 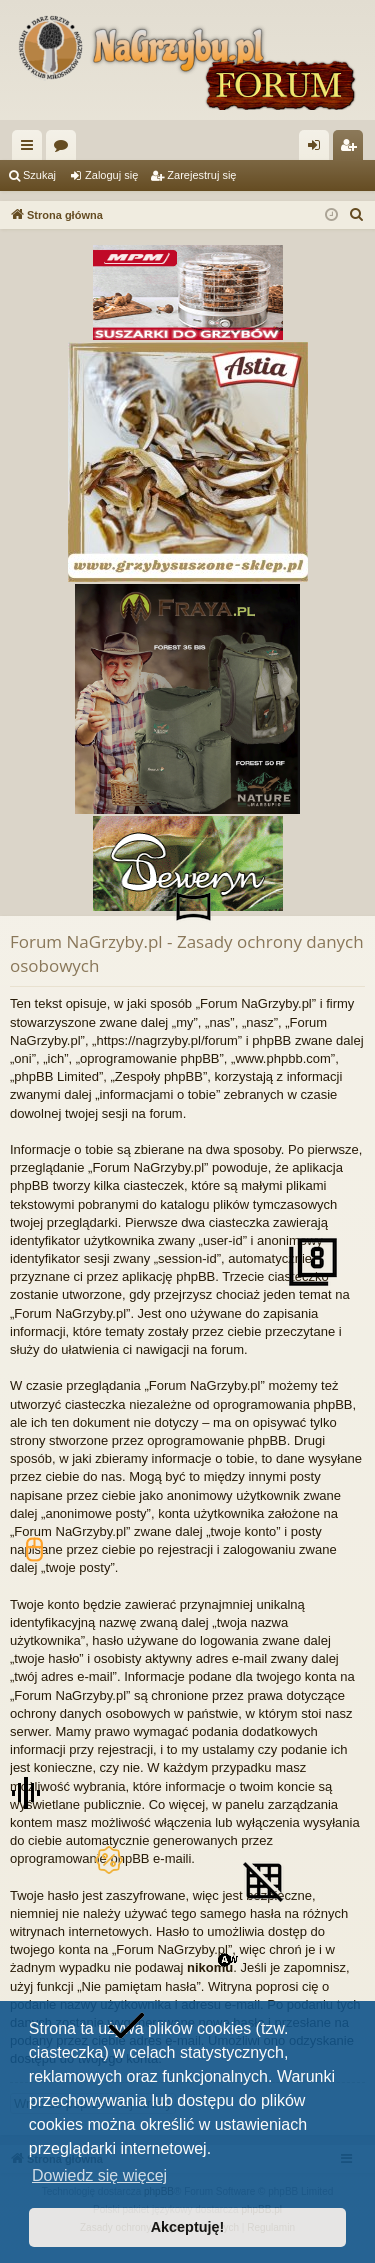 I want to click on switch to panorama photo mode, so click(x=193, y=906).